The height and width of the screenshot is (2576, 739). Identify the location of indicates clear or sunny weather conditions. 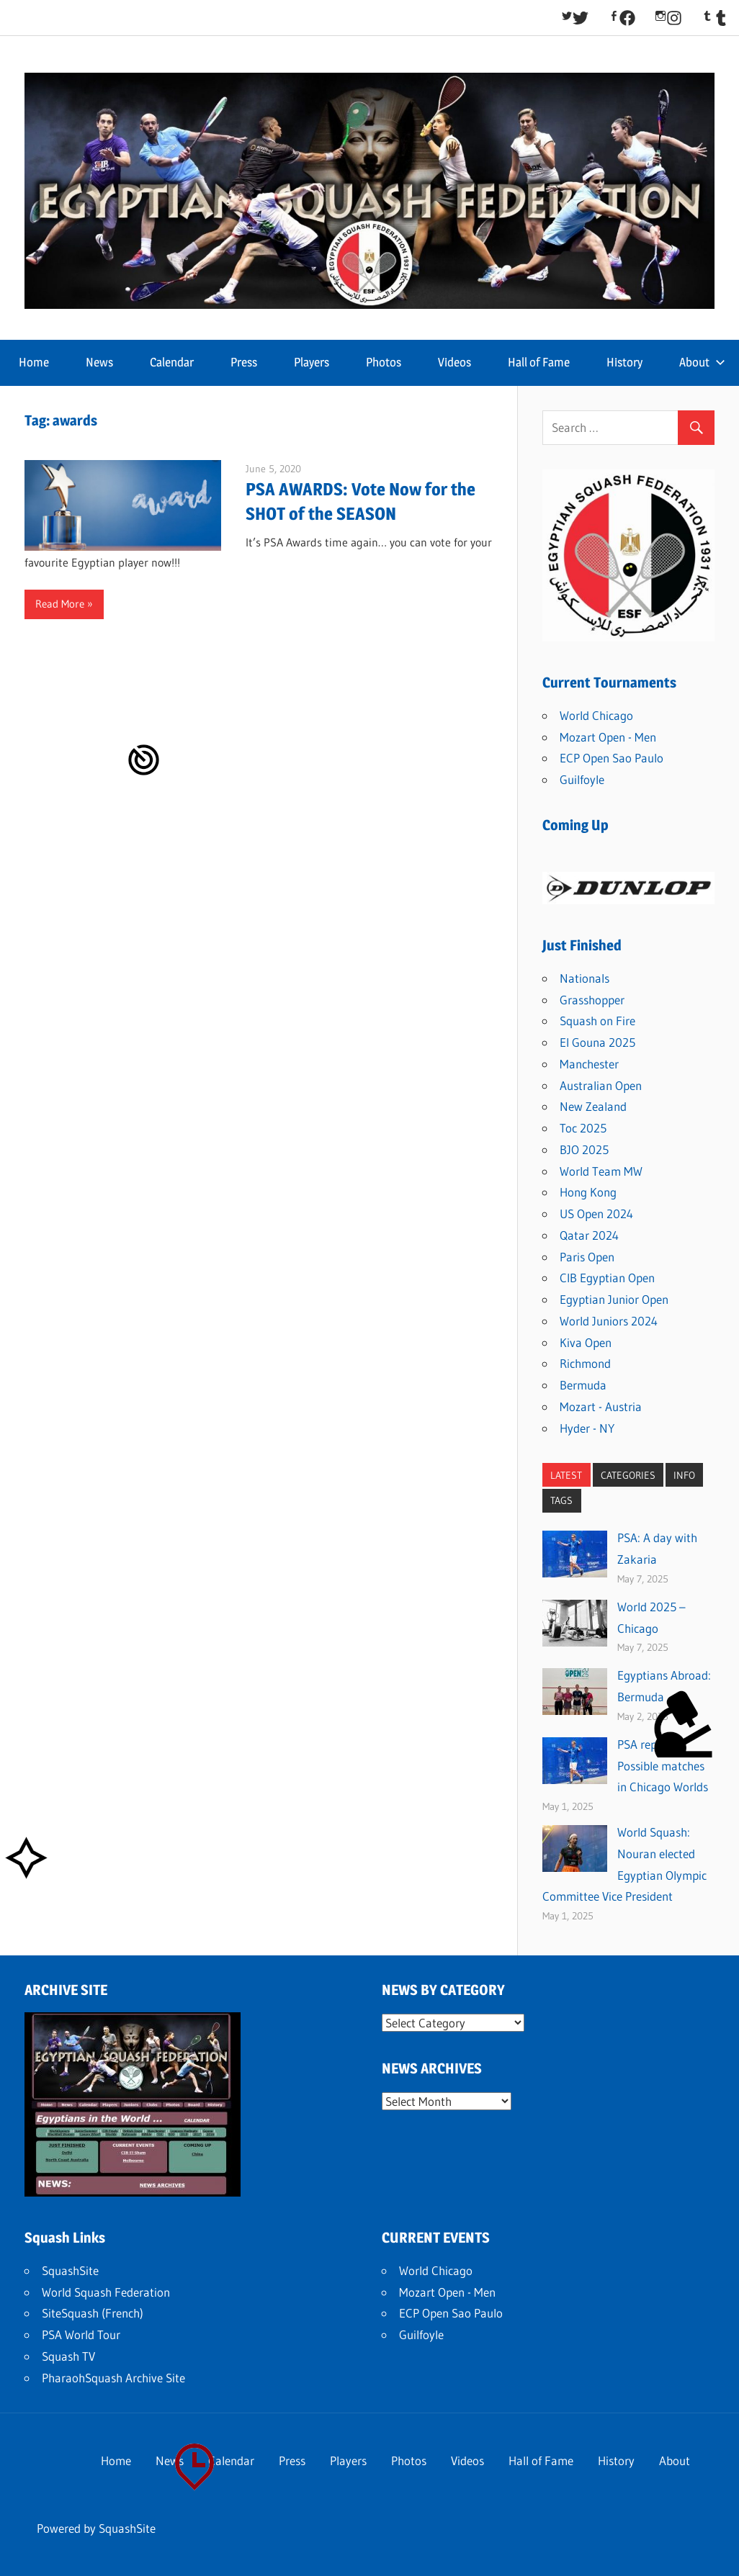
(26, 1857).